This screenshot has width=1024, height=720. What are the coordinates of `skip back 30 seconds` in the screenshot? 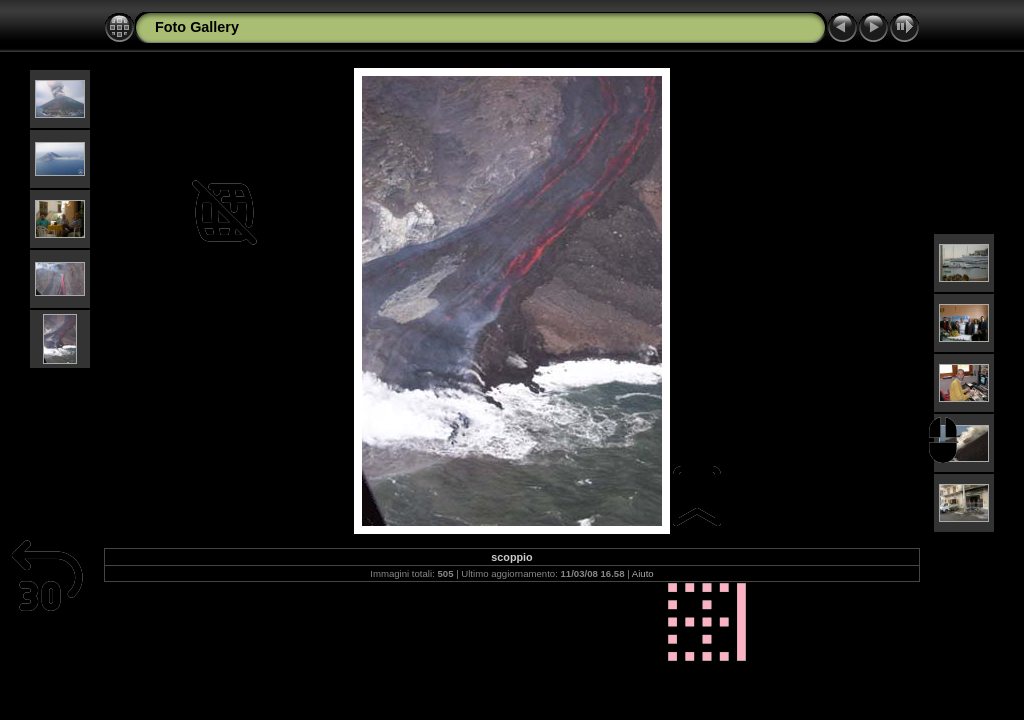 It's located at (45, 577).